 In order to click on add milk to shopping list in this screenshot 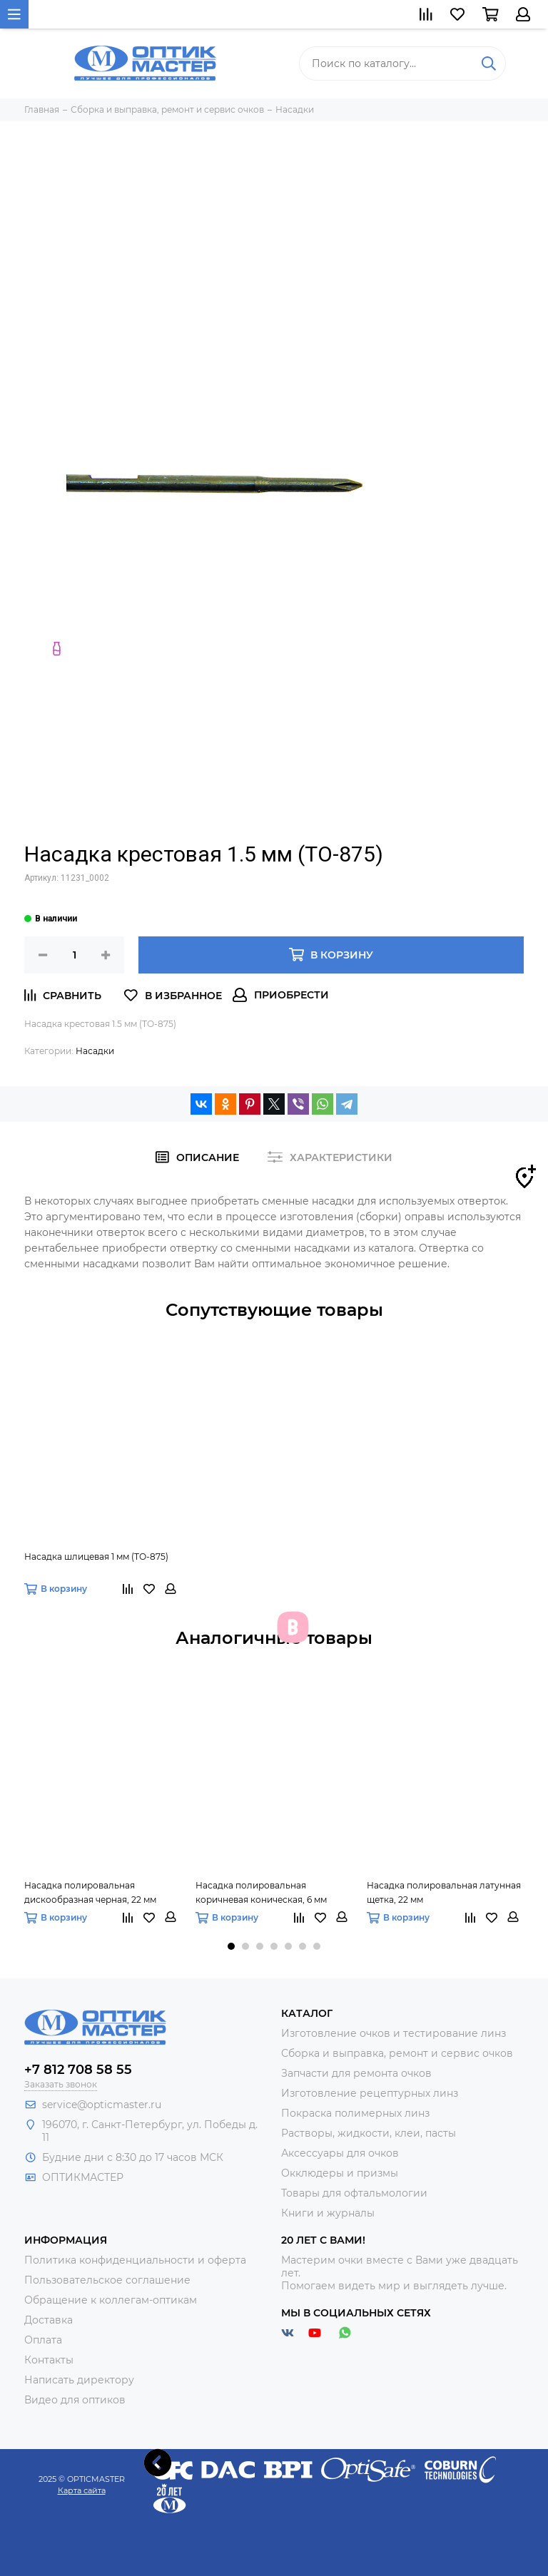, I will do `click(56, 648)`.